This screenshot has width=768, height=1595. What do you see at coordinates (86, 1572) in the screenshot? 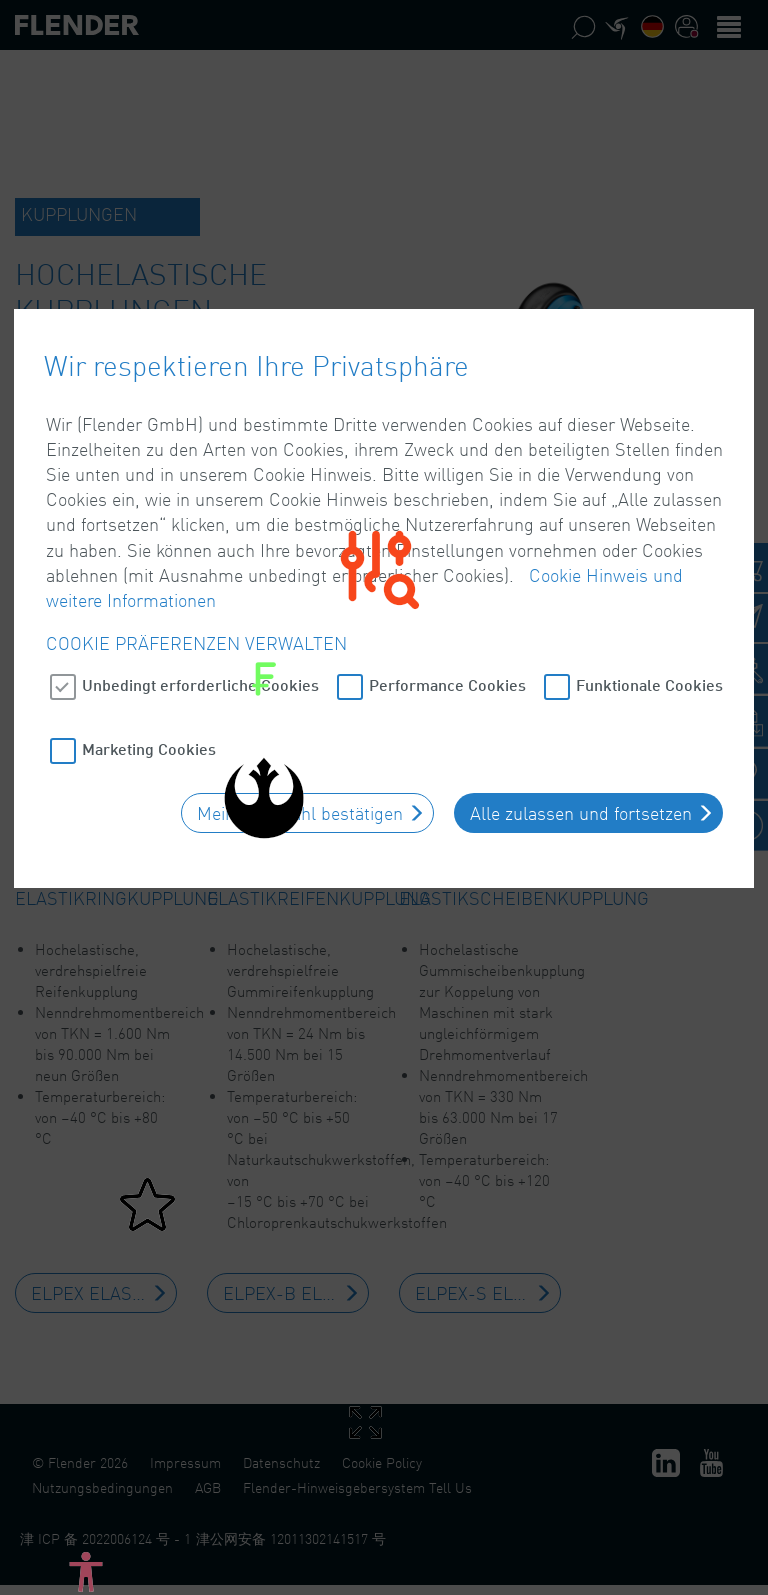
I see `accessibility settings` at bounding box center [86, 1572].